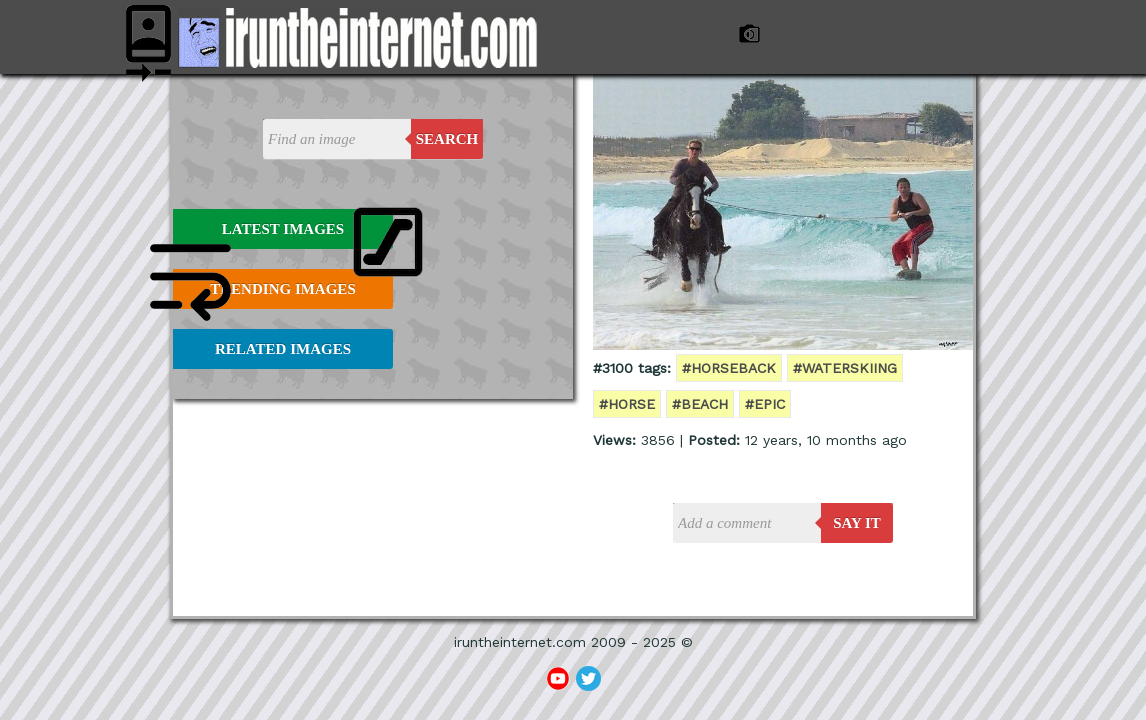 The width and height of the screenshot is (1146, 720). Describe the element at coordinates (749, 33) in the screenshot. I see `apply black and white filter to photos` at that location.